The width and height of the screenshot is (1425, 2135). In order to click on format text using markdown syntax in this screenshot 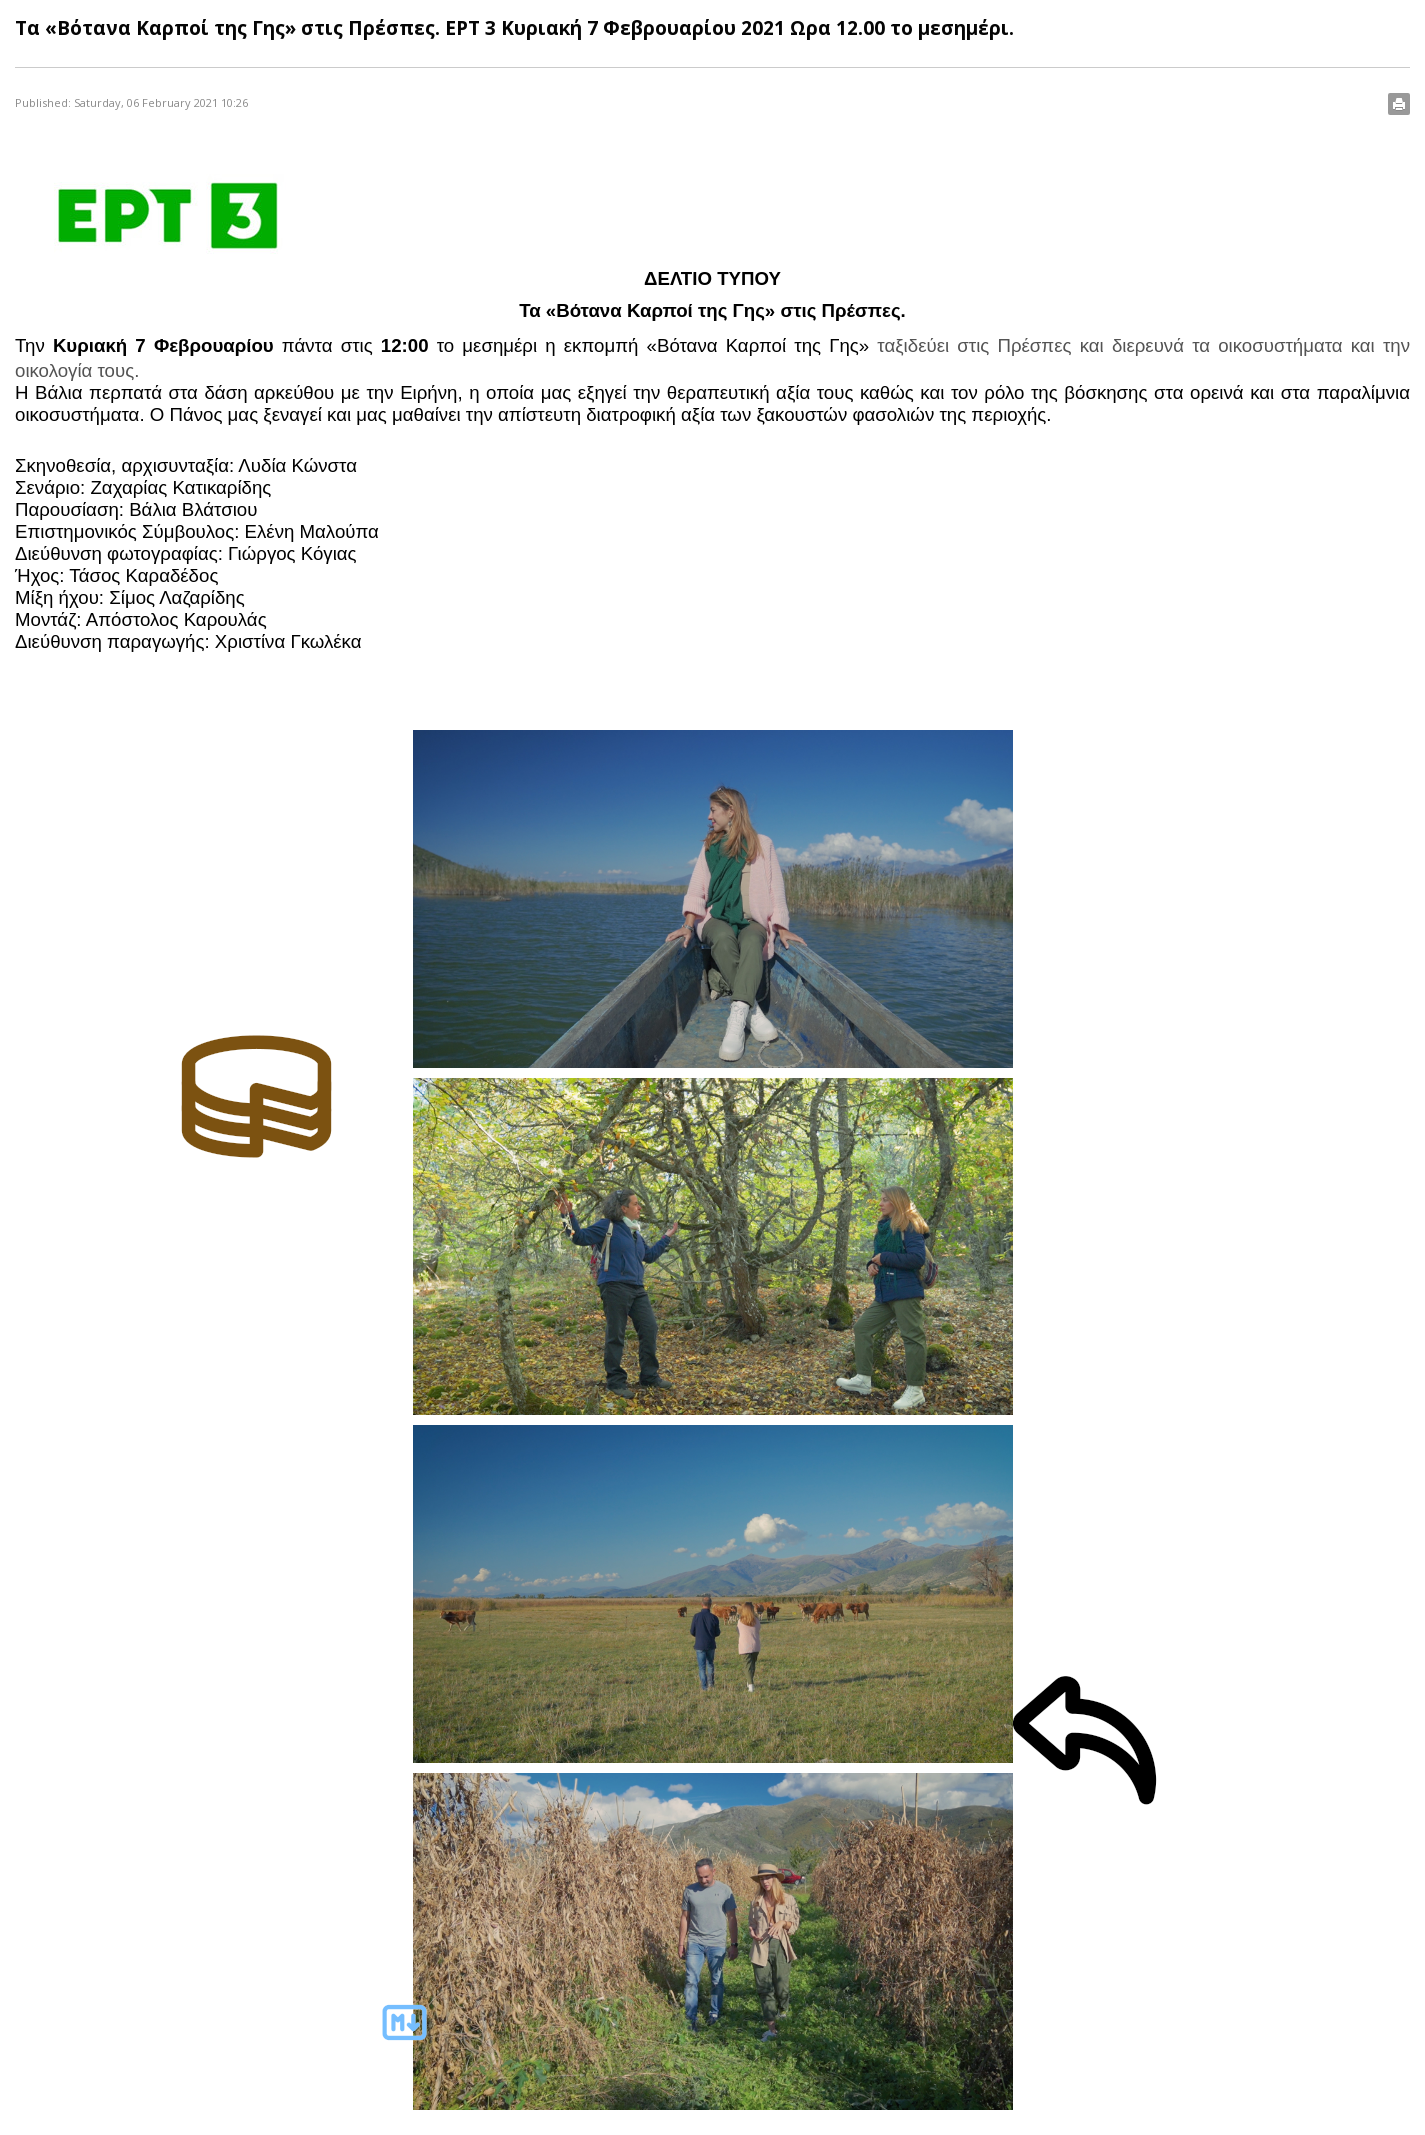, I will do `click(404, 2022)`.